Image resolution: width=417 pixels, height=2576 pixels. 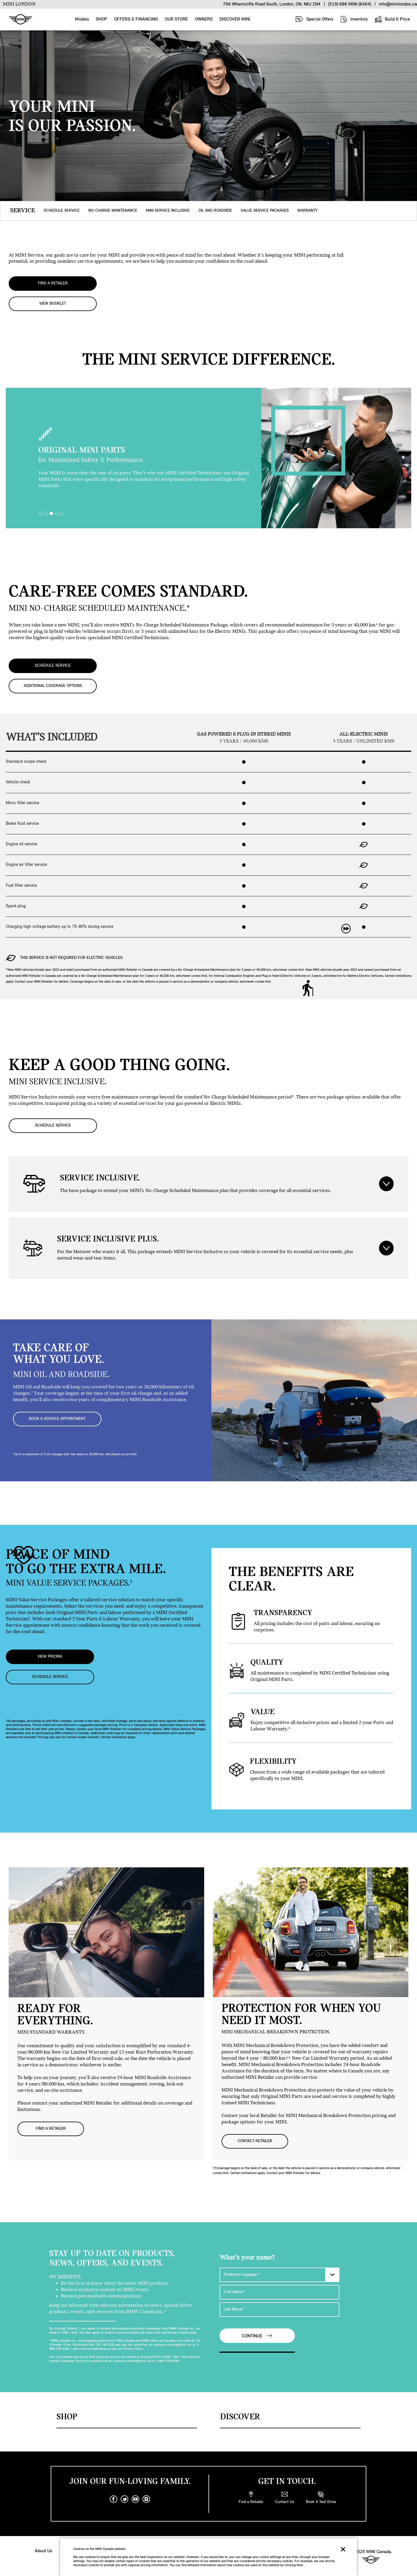 What do you see at coordinates (346, 928) in the screenshot?
I see `skip forward or fast-forward media playback` at bounding box center [346, 928].